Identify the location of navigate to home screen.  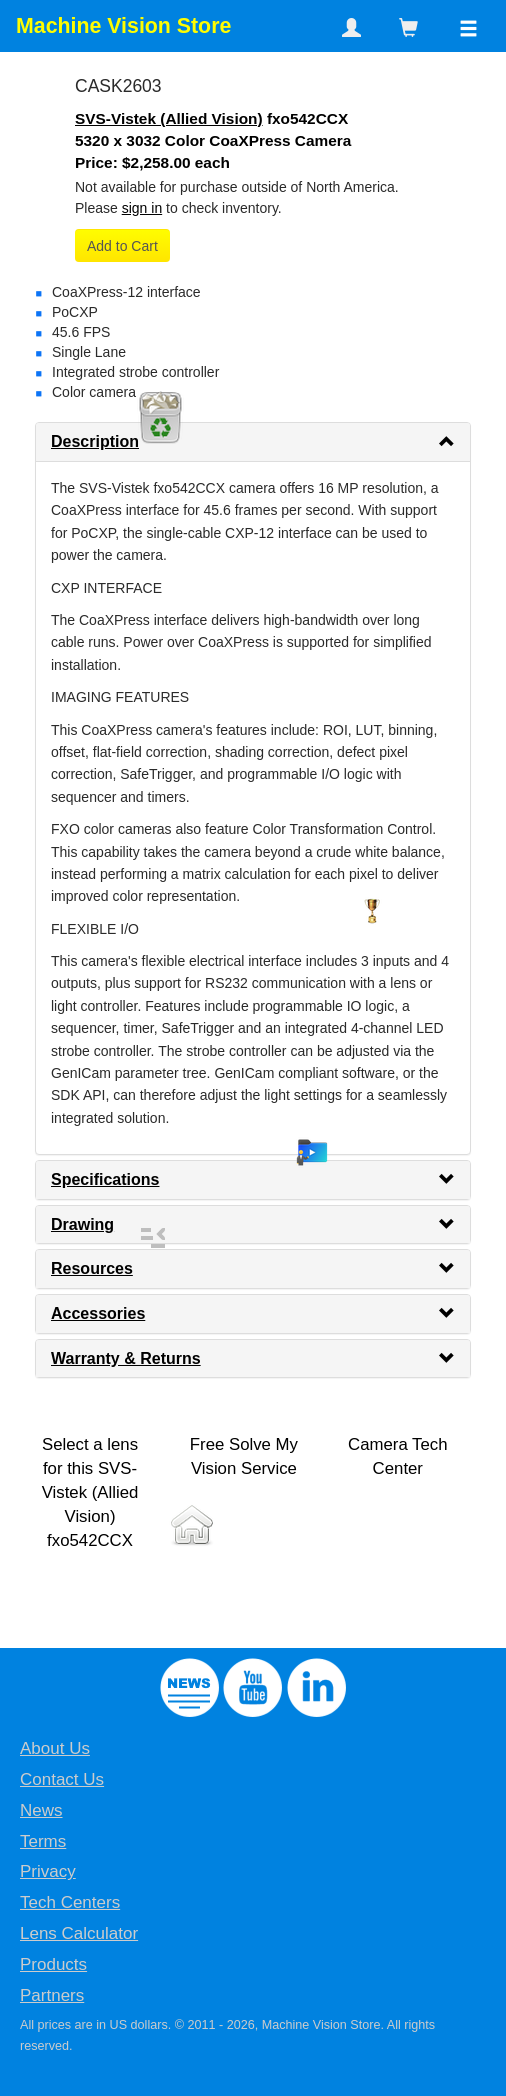
(191, 1524).